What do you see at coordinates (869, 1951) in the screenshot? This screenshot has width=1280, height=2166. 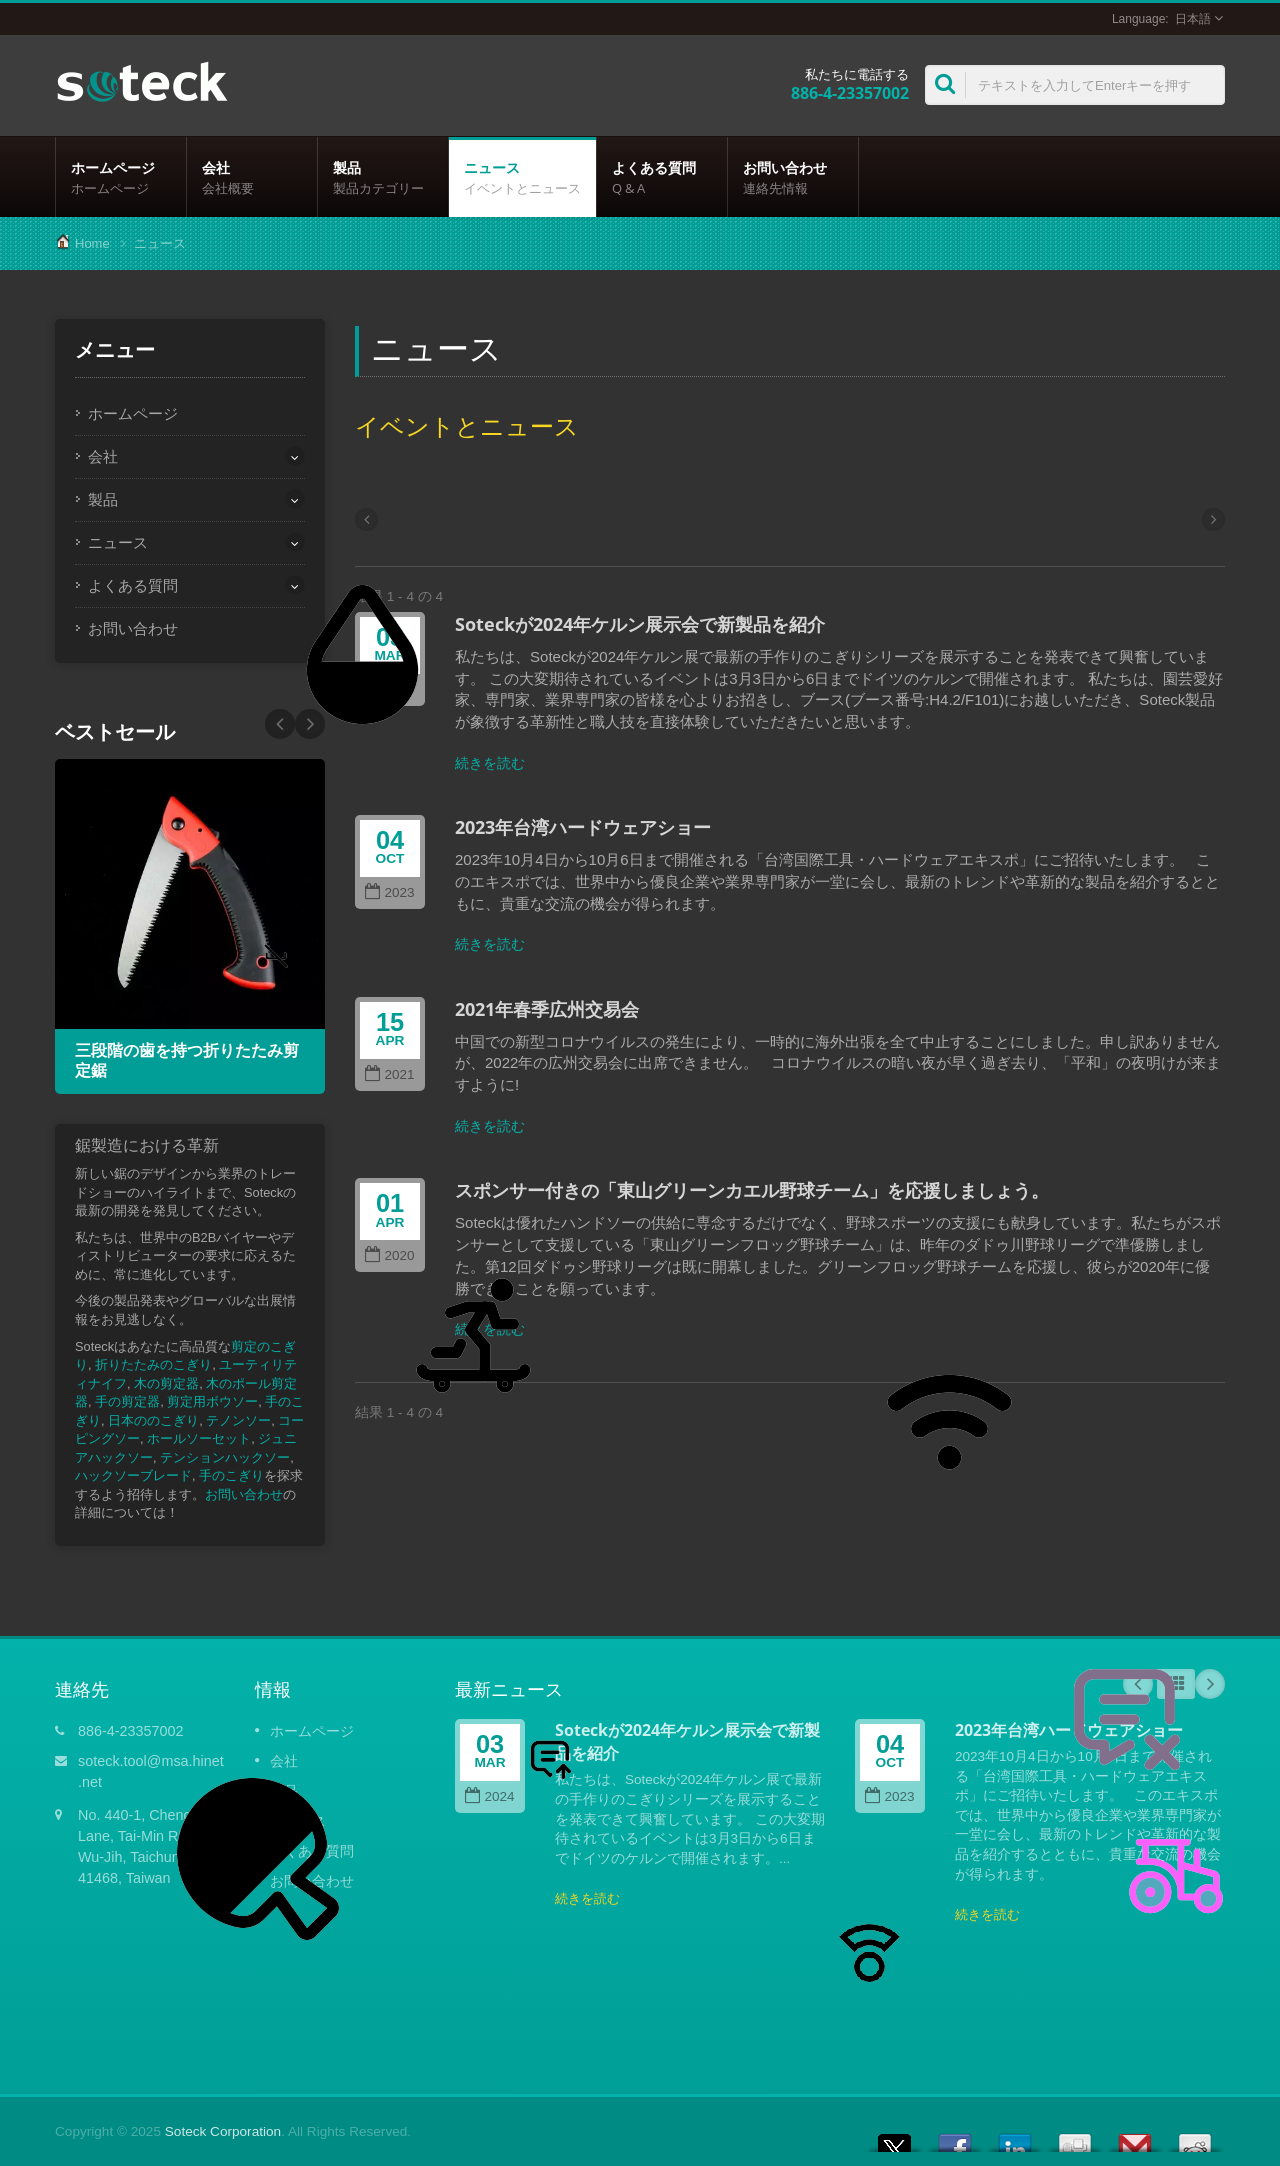 I see `calibrate compass or directional sensor` at bounding box center [869, 1951].